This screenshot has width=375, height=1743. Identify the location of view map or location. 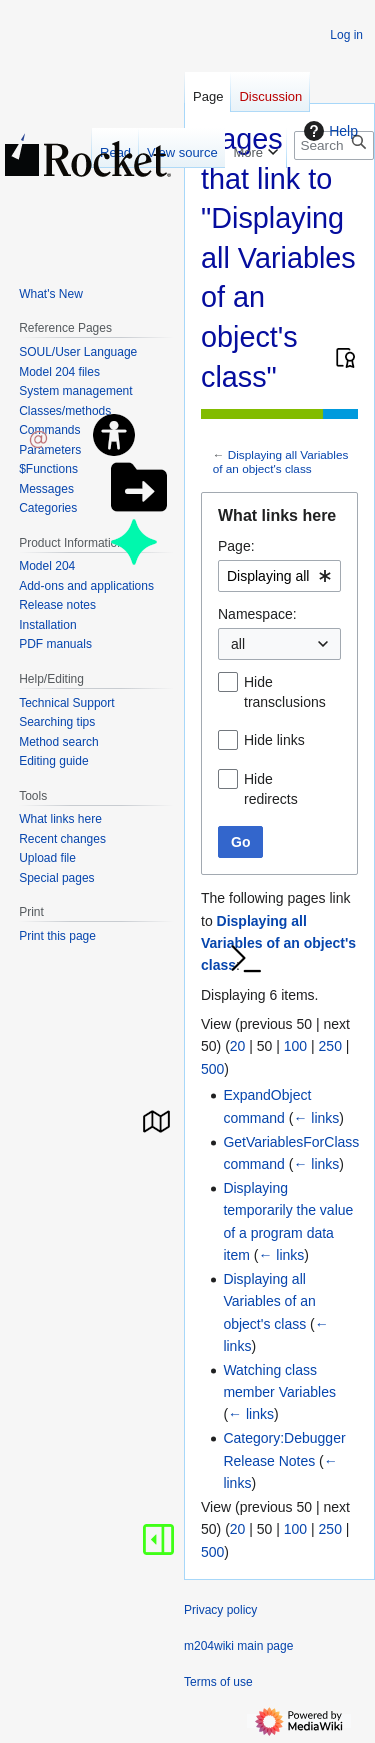
(156, 1121).